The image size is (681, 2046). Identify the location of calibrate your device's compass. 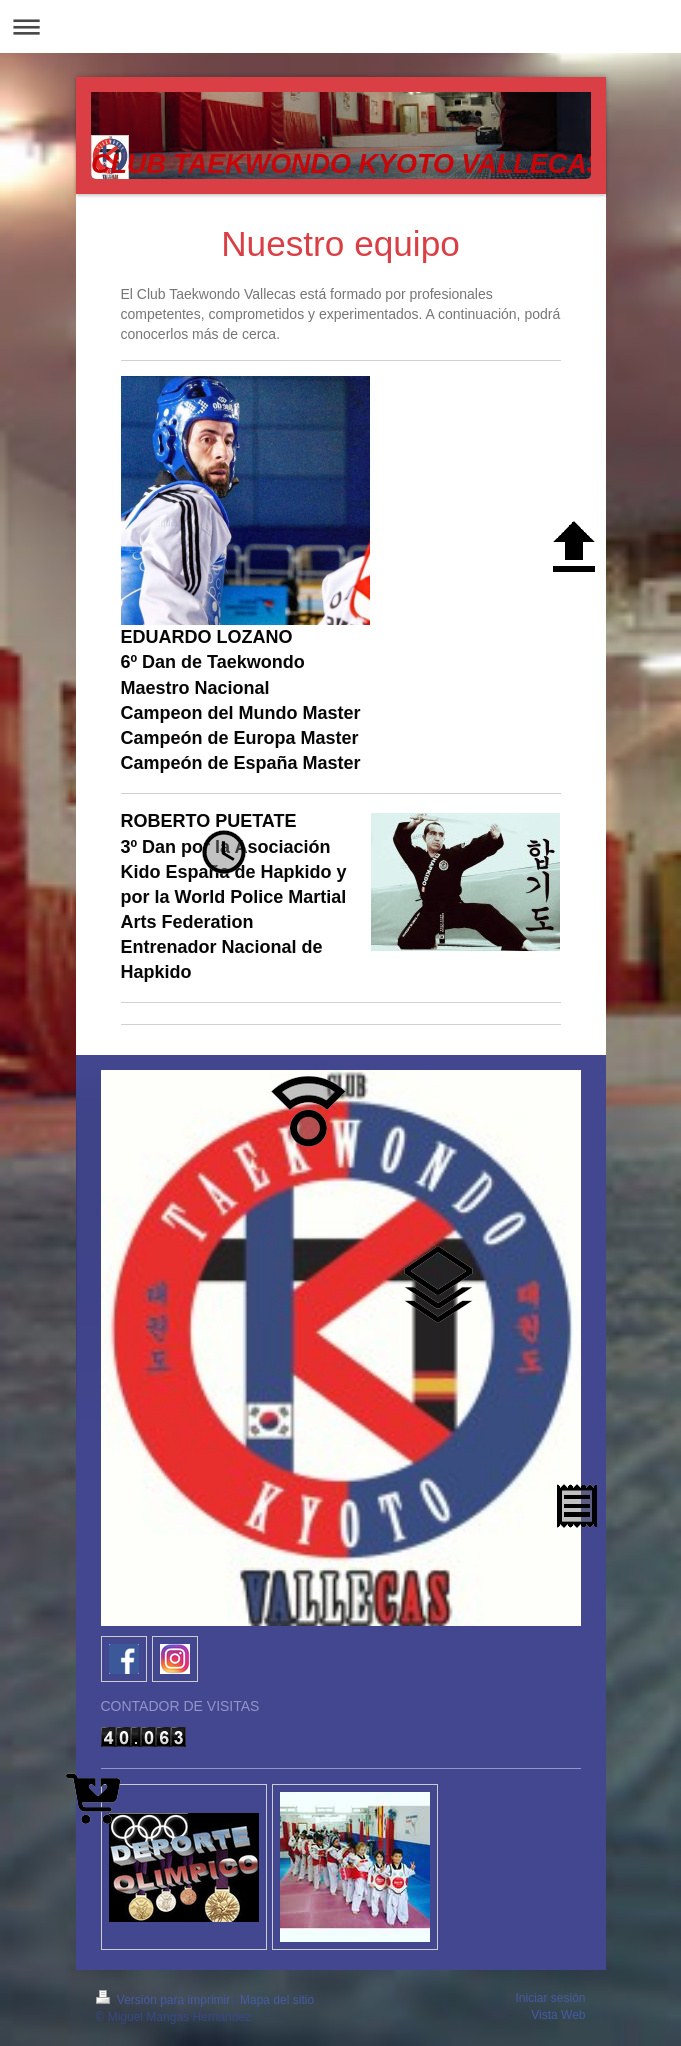
(308, 1109).